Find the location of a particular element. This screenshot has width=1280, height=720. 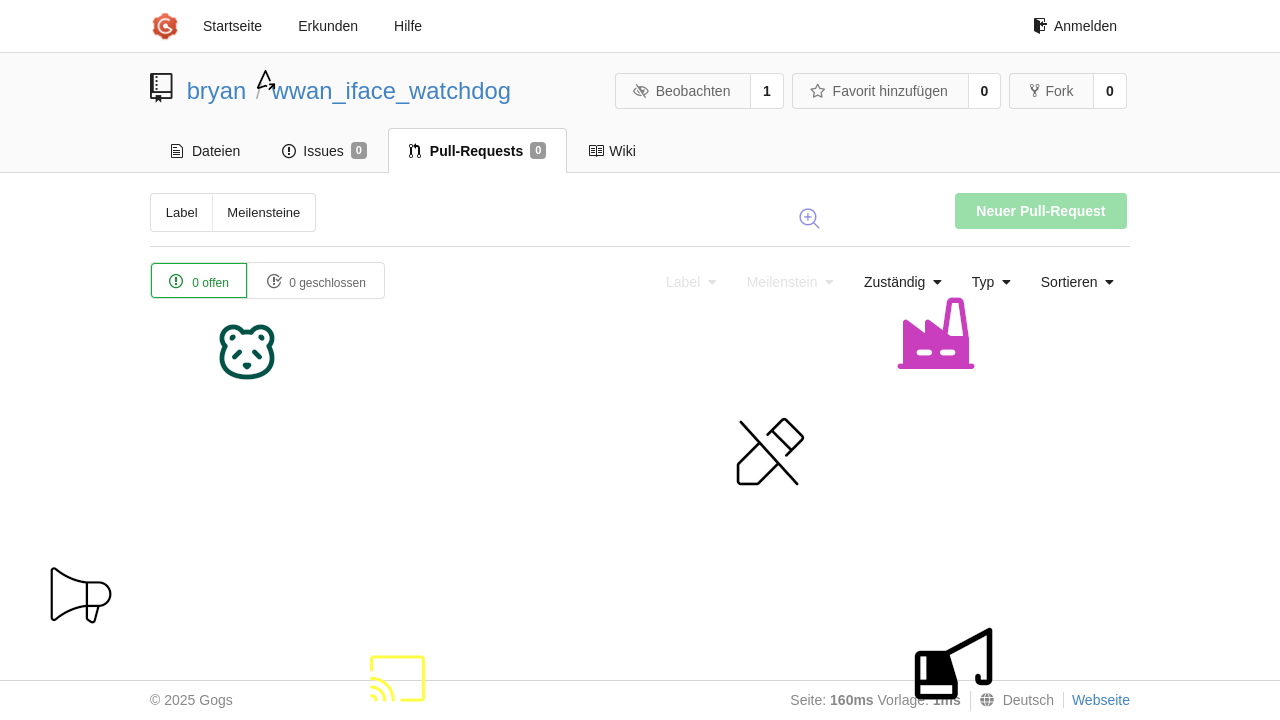

make an announcement or broadcast is located at coordinates (77, 596).